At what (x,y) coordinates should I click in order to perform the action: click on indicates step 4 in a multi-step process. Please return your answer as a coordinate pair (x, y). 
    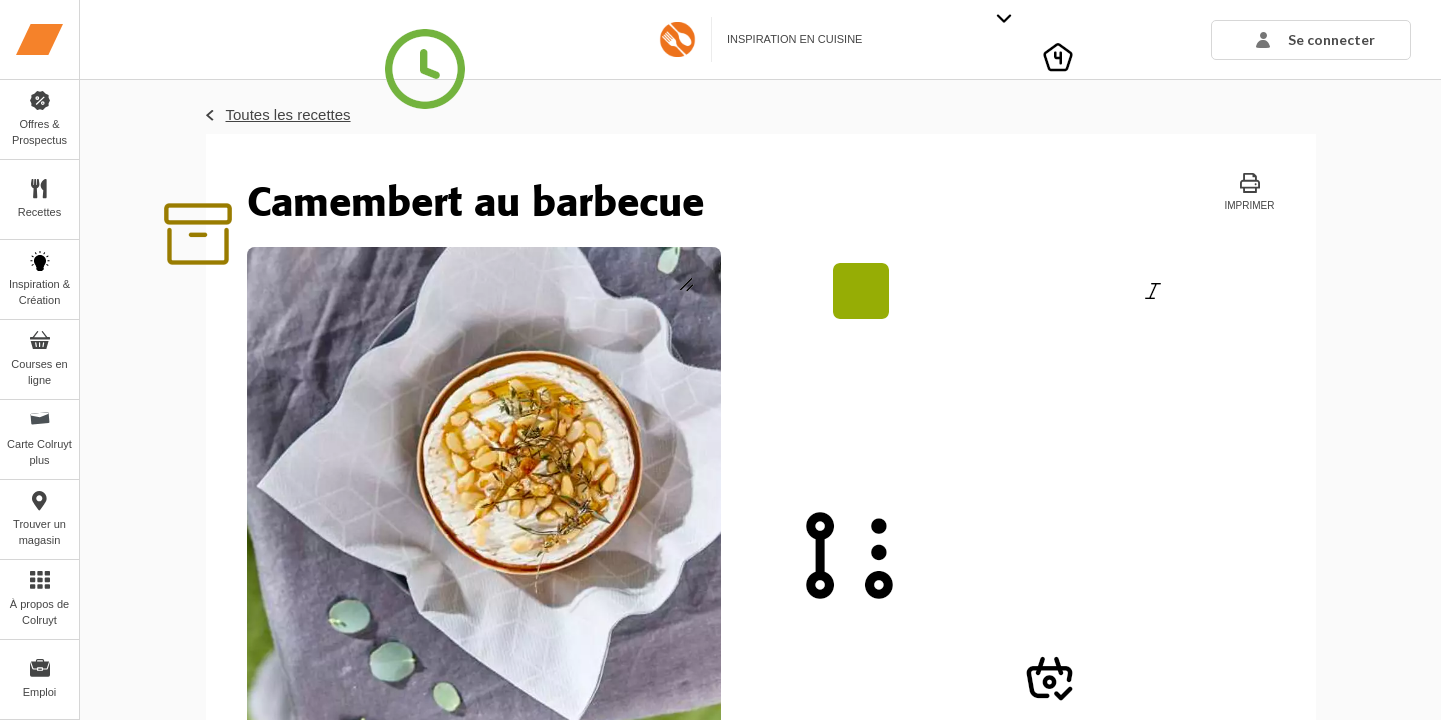
    Looking at the image, I should click on (1058, 58).